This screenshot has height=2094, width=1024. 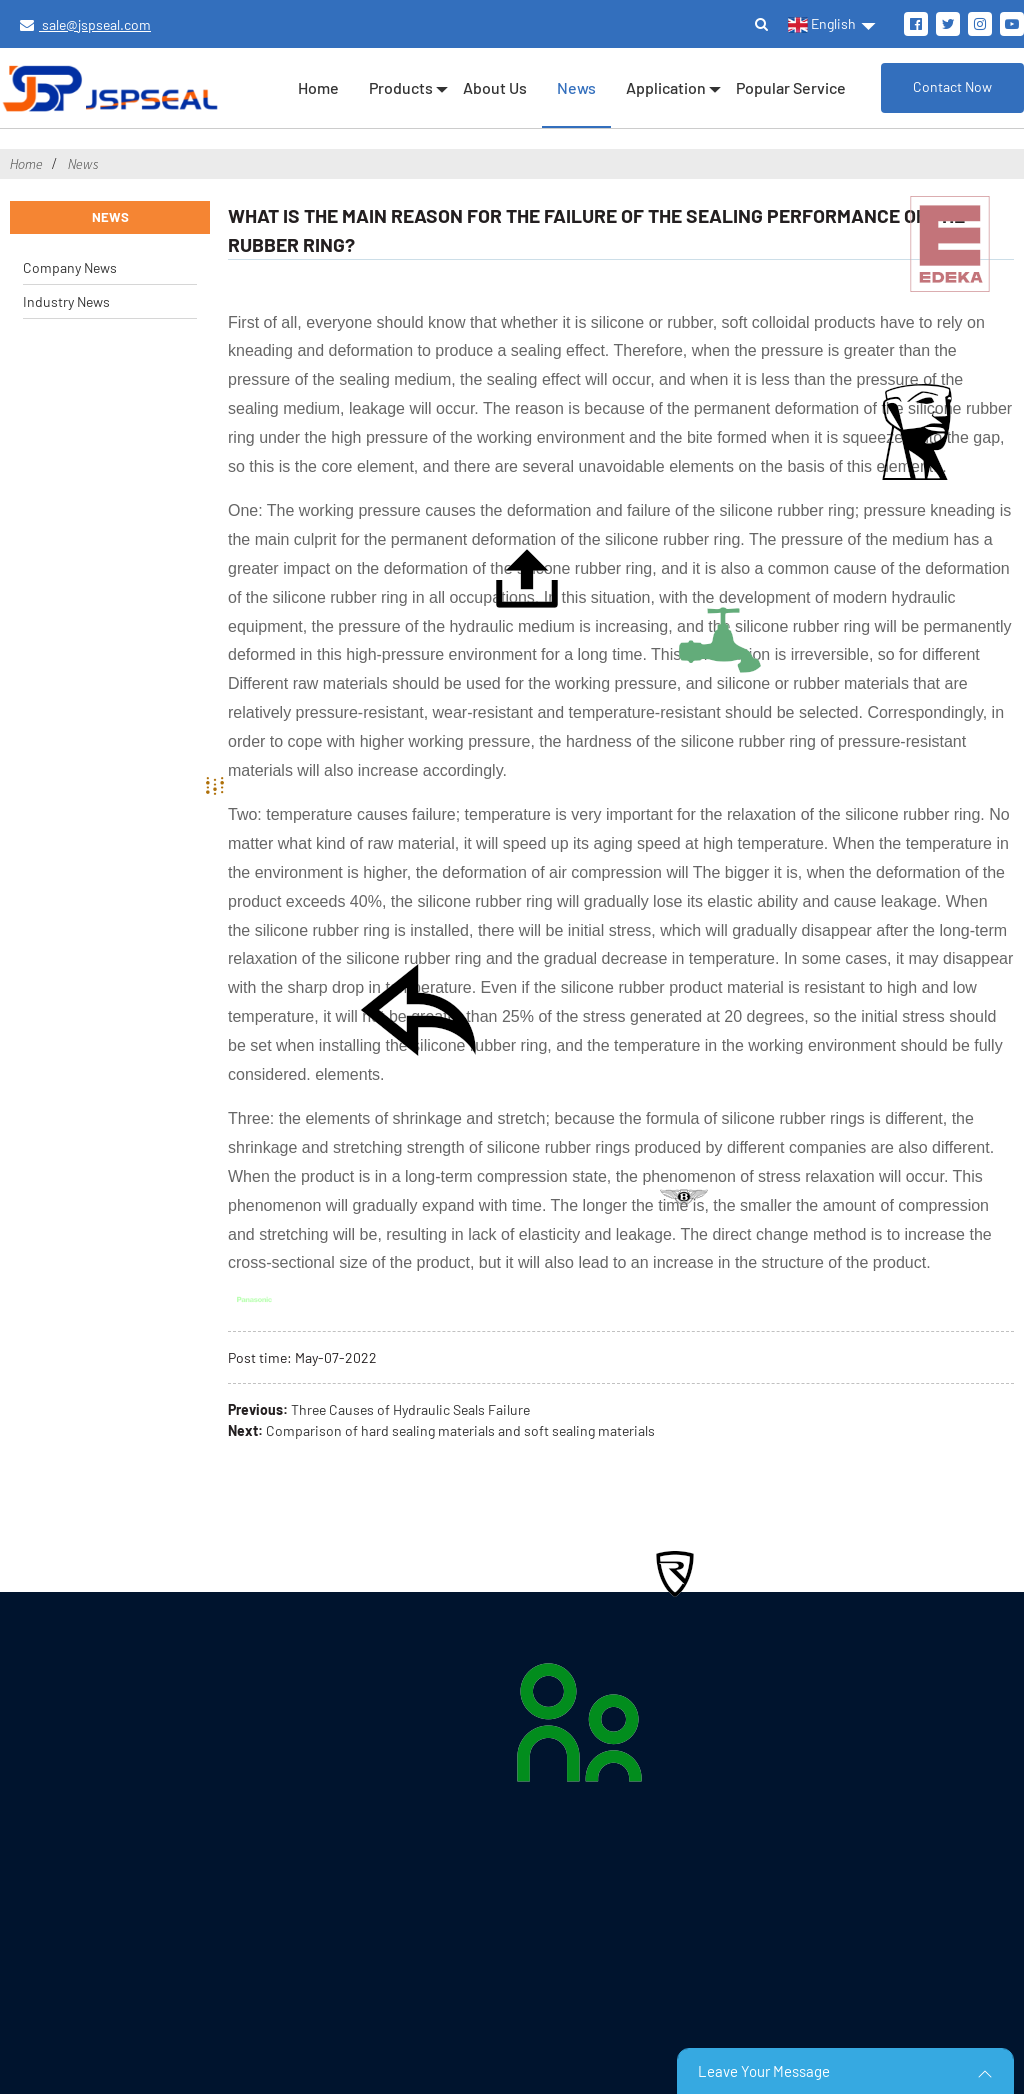 I want to click on SpigotMC minecraft server software logo, so click(x=720, y=640).